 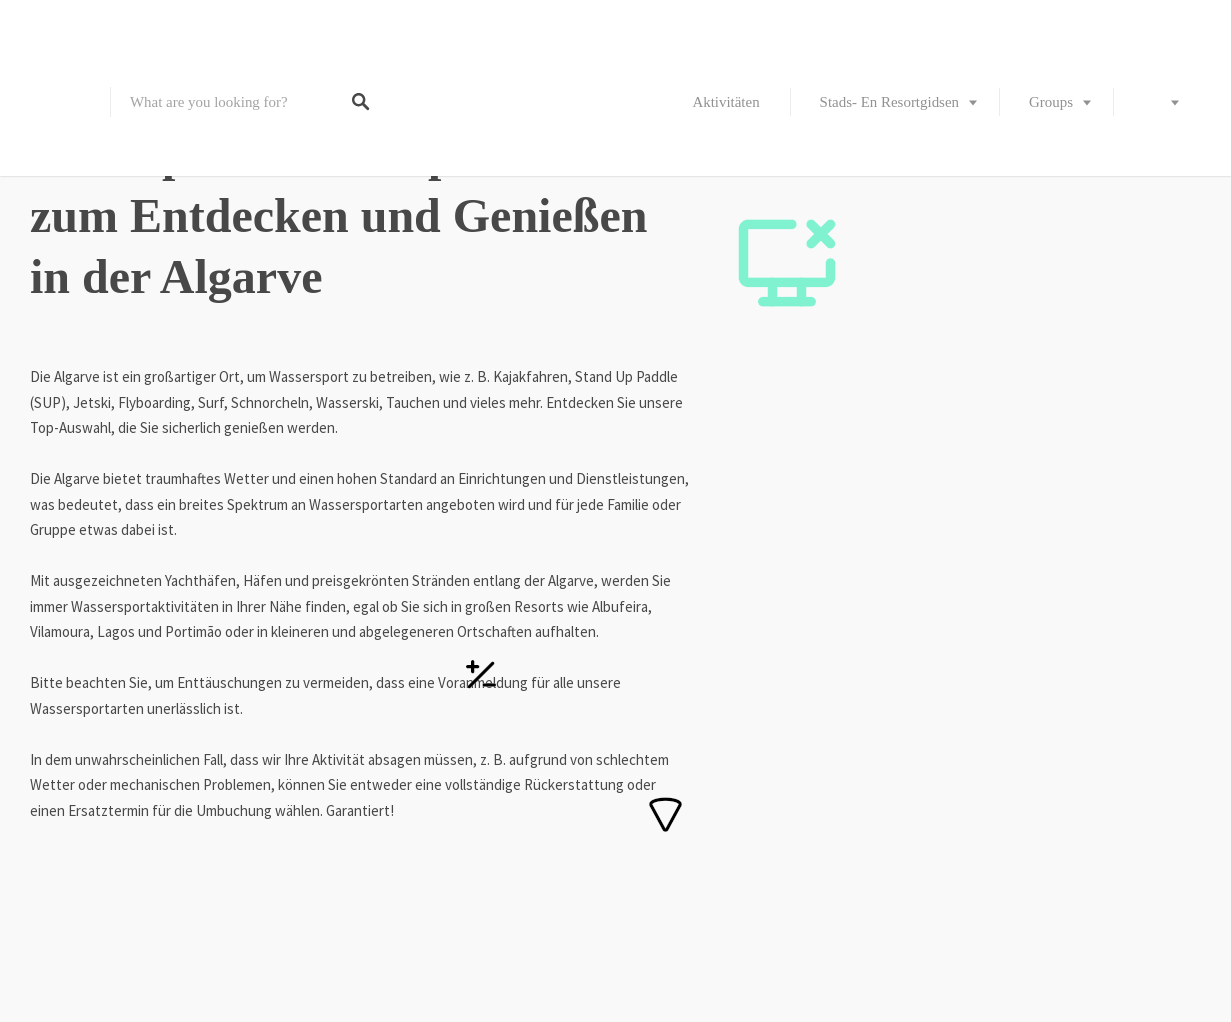 What do you see at coordinates (481, 675) in the screenshot?
I see `toggle between adding and subtracting values` at bounding box center [481, 675].